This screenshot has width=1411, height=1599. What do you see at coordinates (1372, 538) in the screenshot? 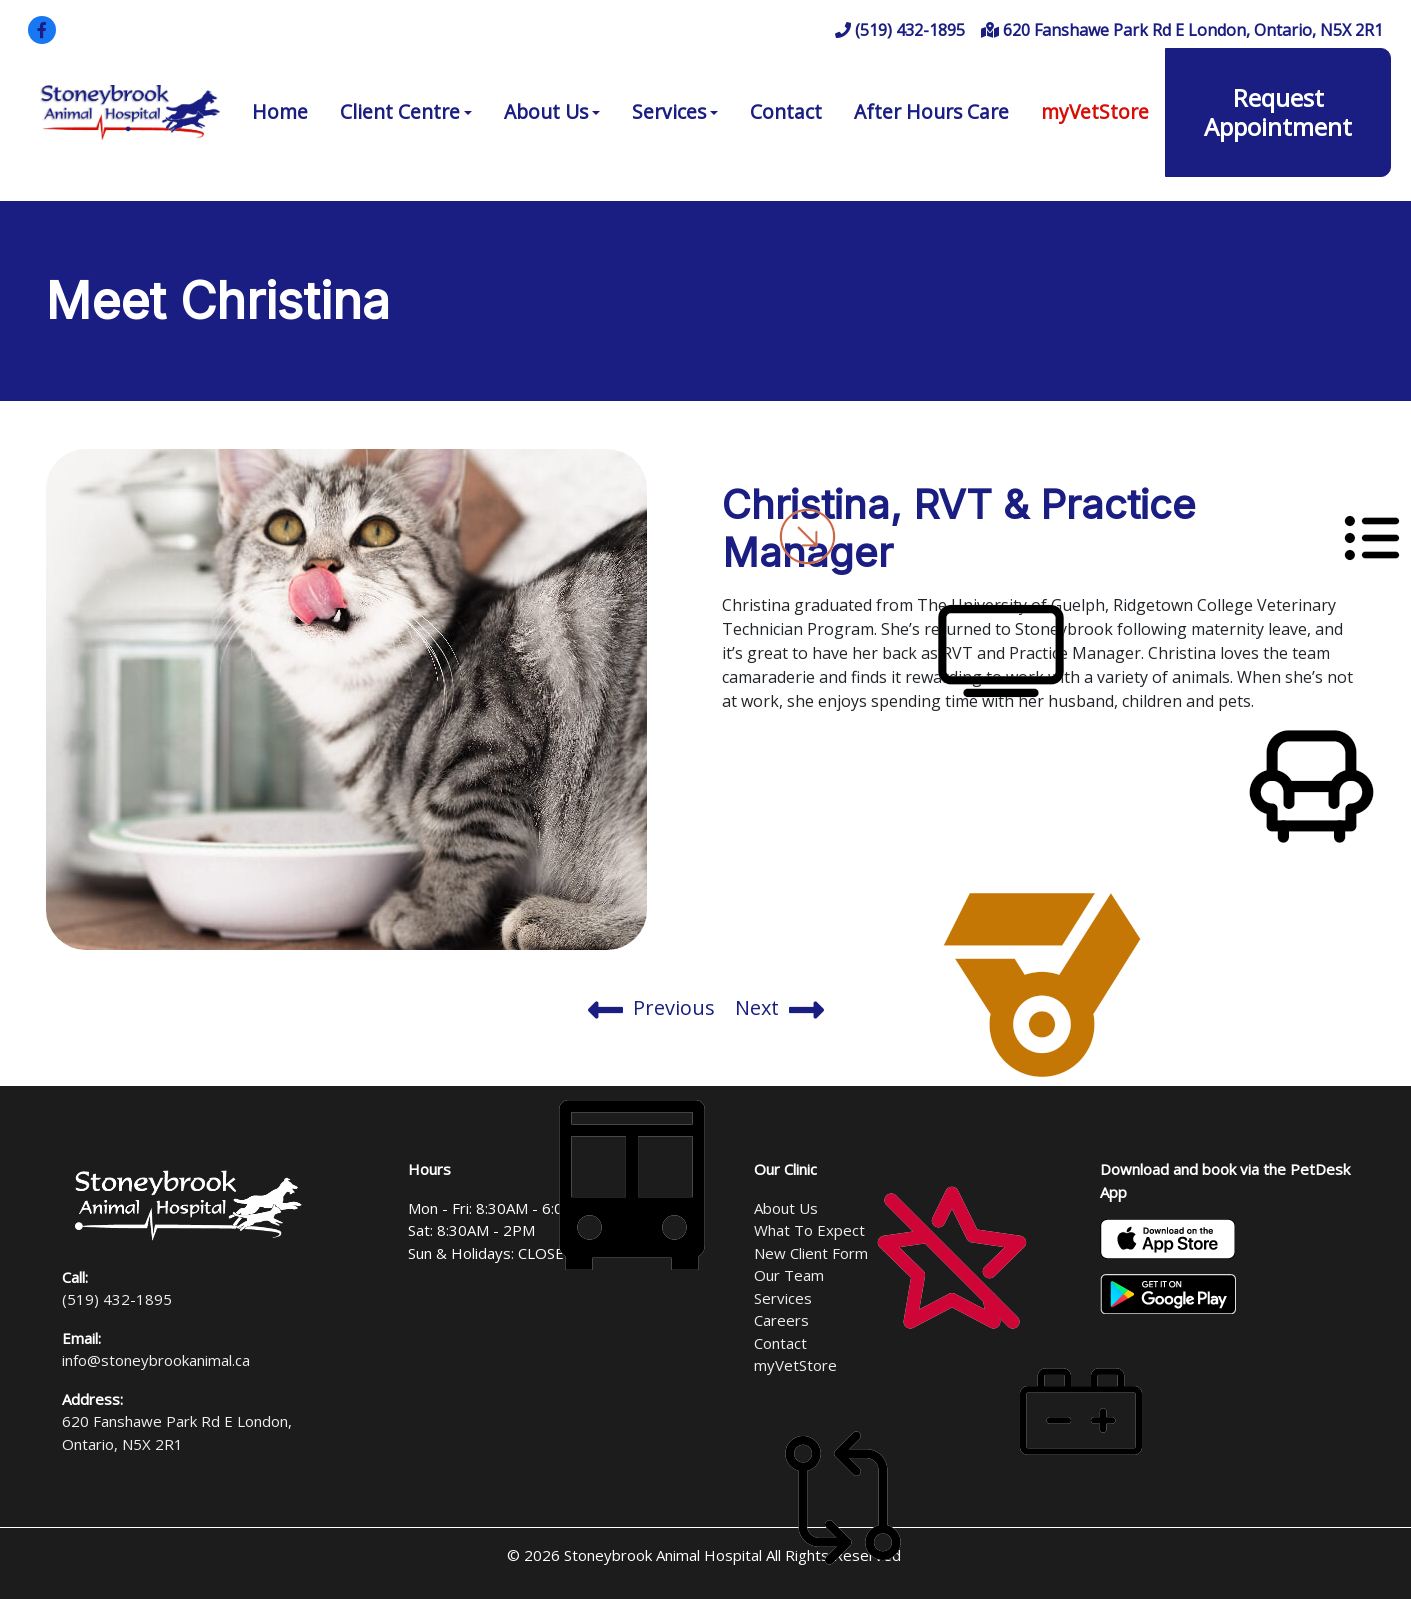
I see `view items in a bulleted list format` at bounding box center [1372, 538].